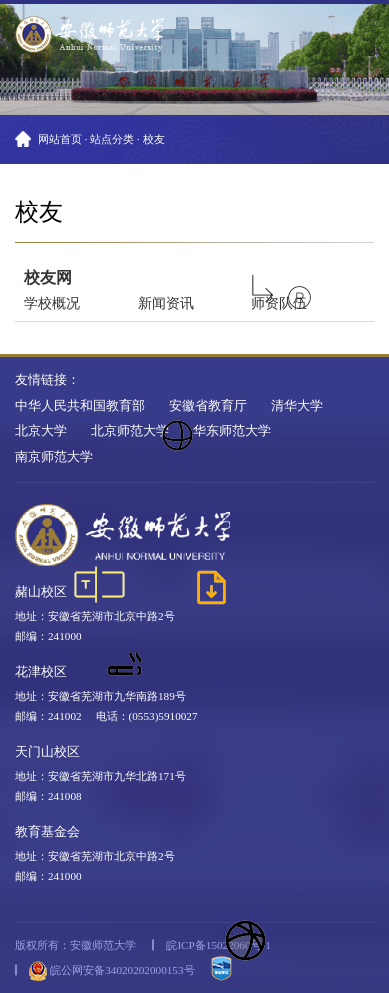 This screenshot has width=389, height=993. What do you see at coordinates (299, 297) in the screenshot?
I see `indicates registered trademark status` at bounding box center [299, 297].